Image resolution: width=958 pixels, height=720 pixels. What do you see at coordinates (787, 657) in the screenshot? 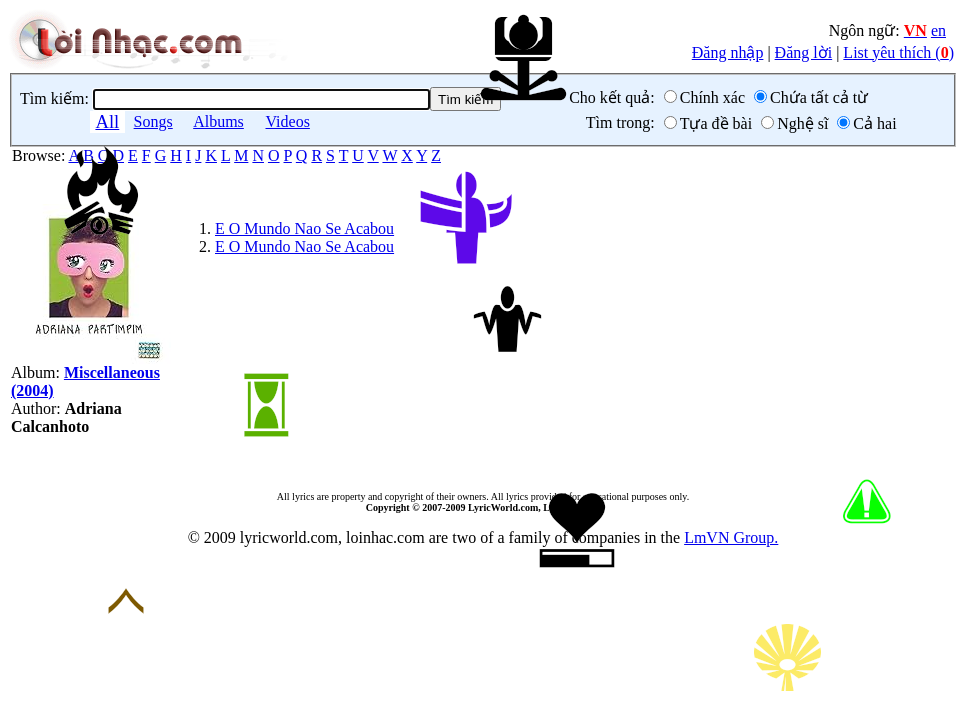
I see `decorative fan or palm frond icon` at bounding box center [787, 657].